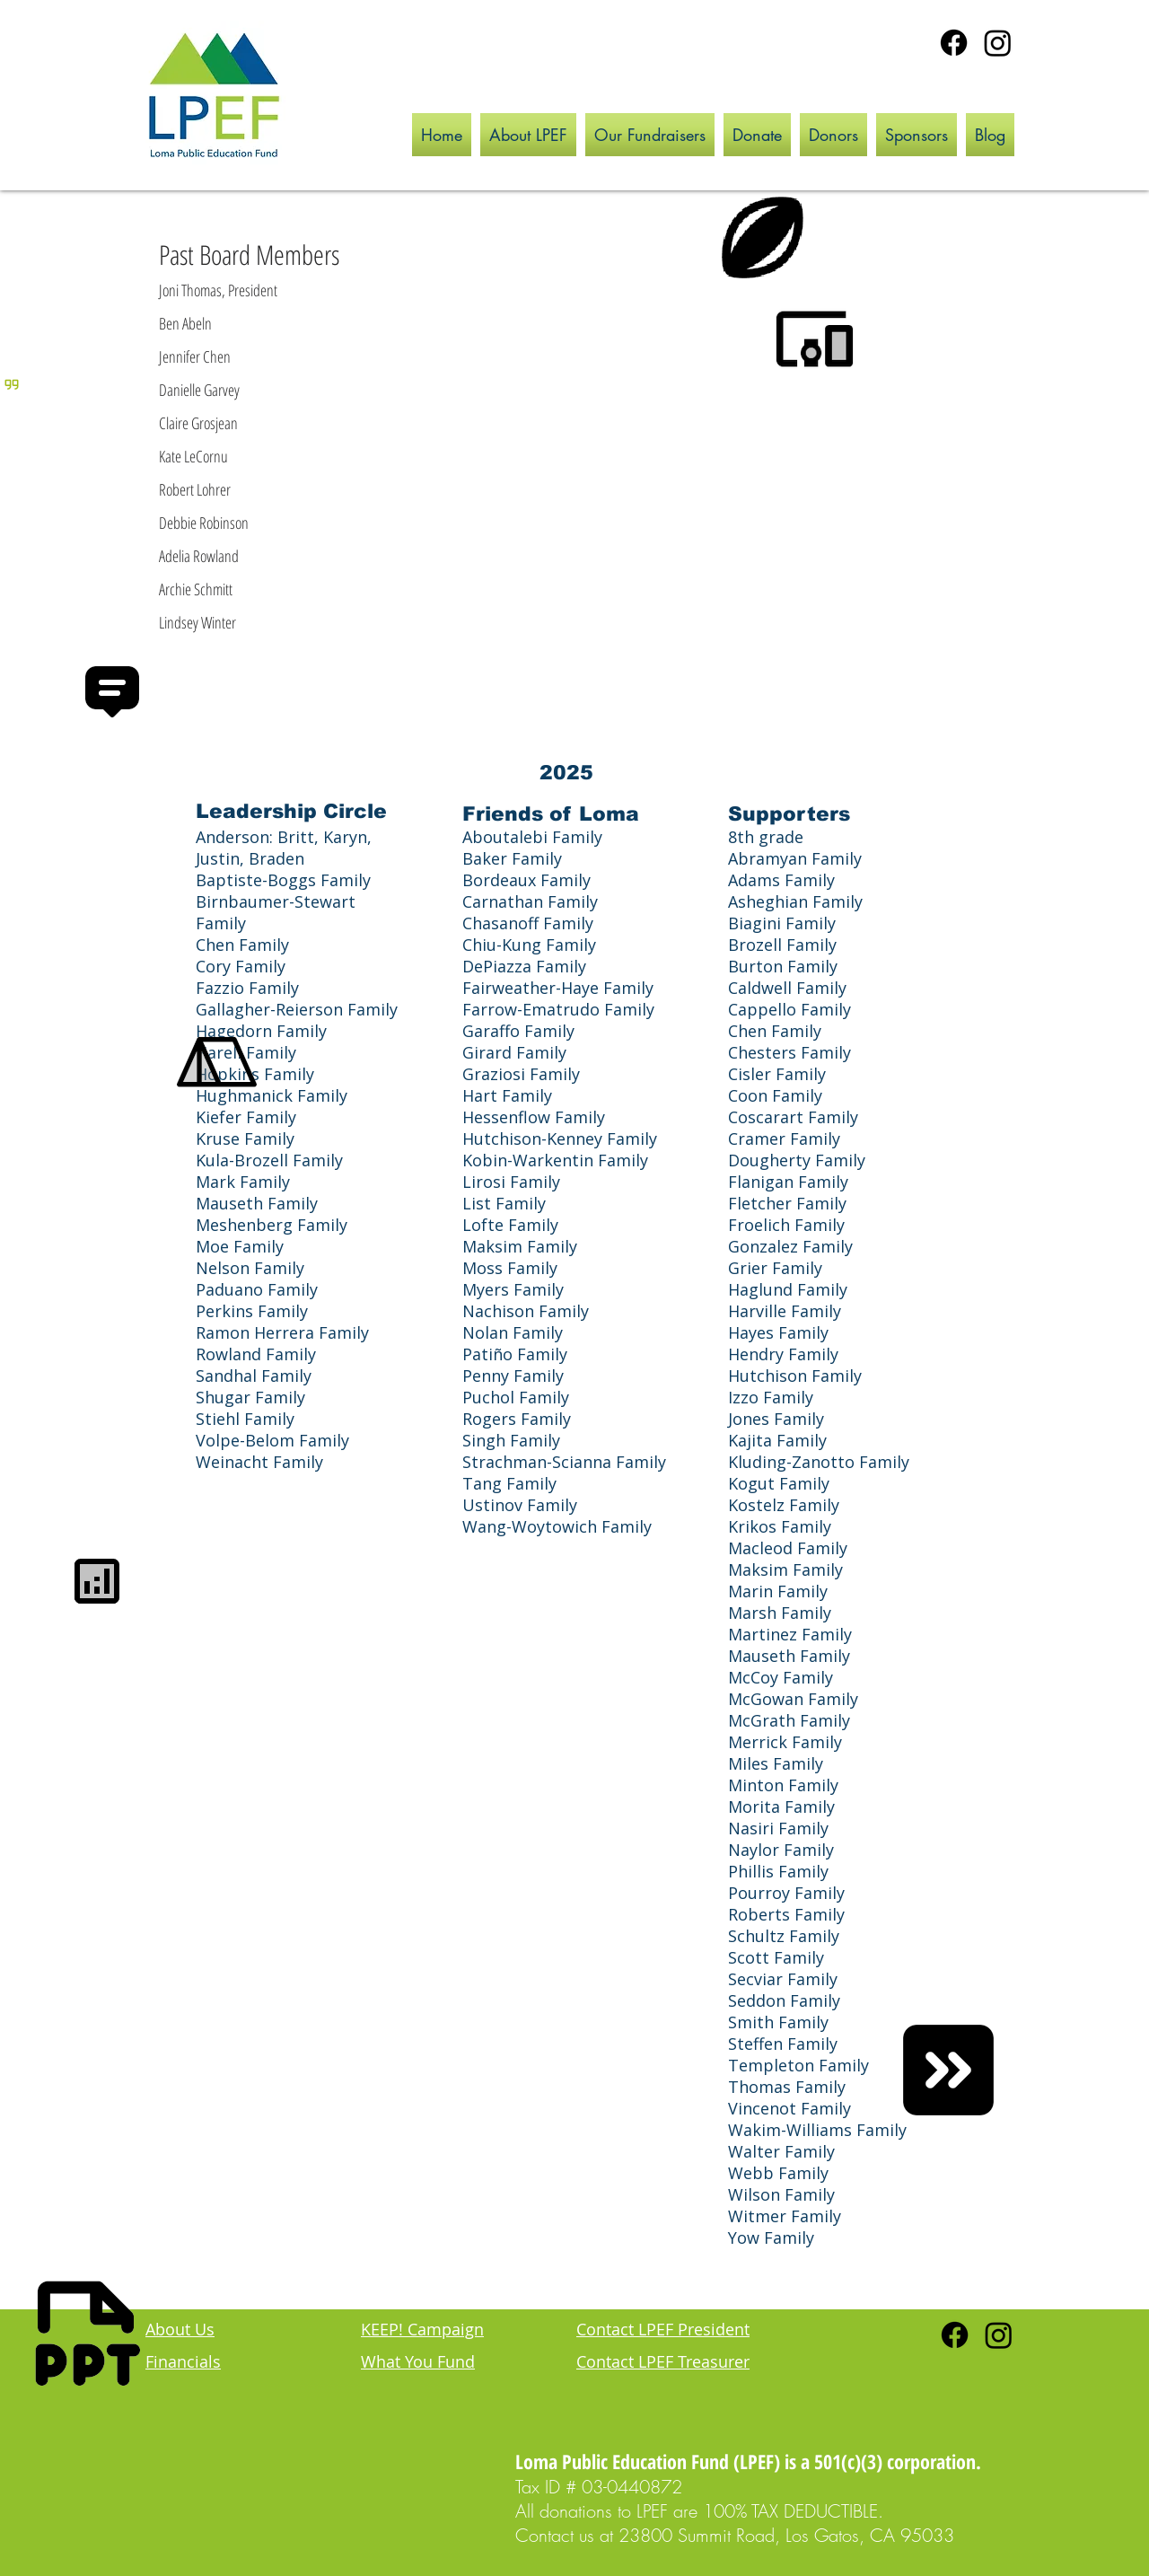 This screenshot has width=1149, height=2576. What do you see at coordinates (12, 384) in the screenshot?
I see `view testimonials or customer quotes` at bounding box center [12, 384].